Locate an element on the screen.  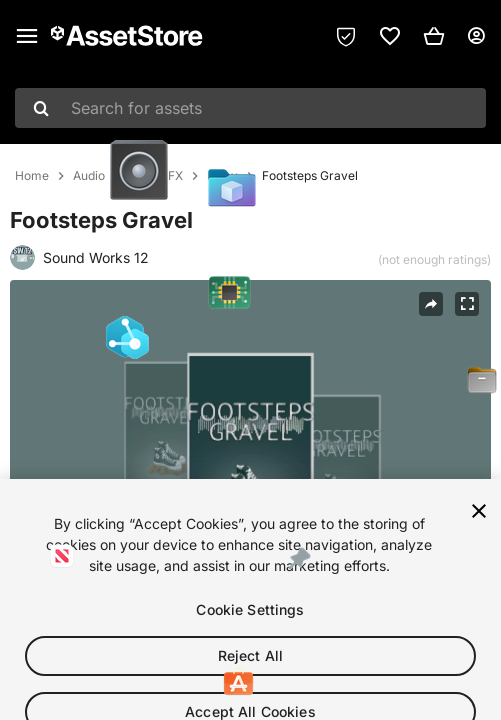
open the twins app for managing paired or linked items is located at coordinates (127, 337).